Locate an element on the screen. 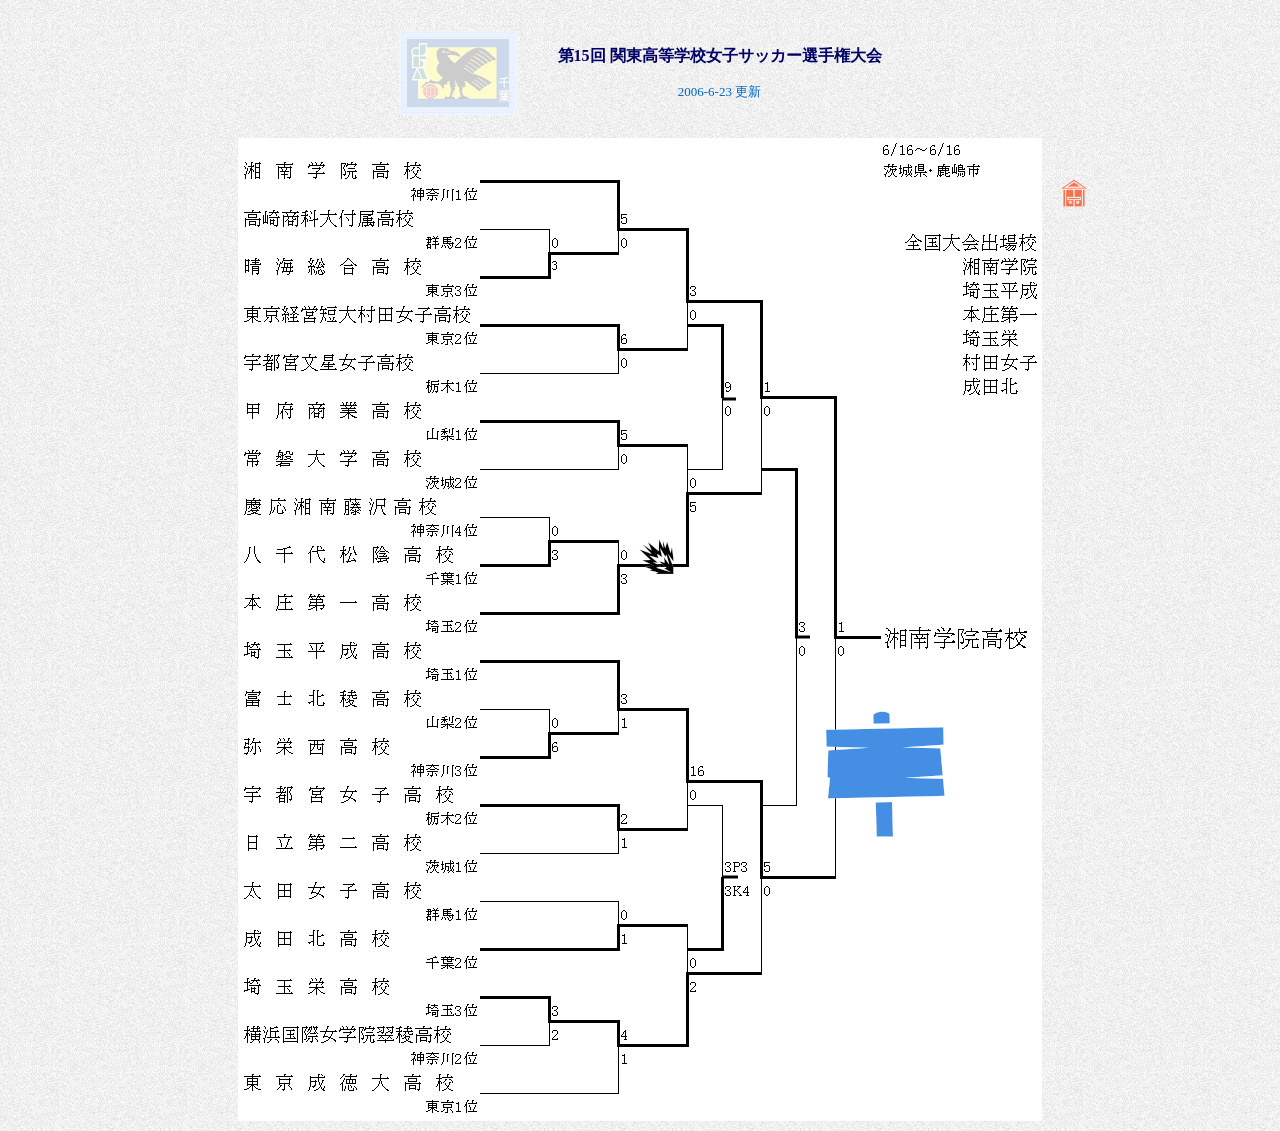  indicates an explosion or blast effect in a game is located at coordinates (656, 556).